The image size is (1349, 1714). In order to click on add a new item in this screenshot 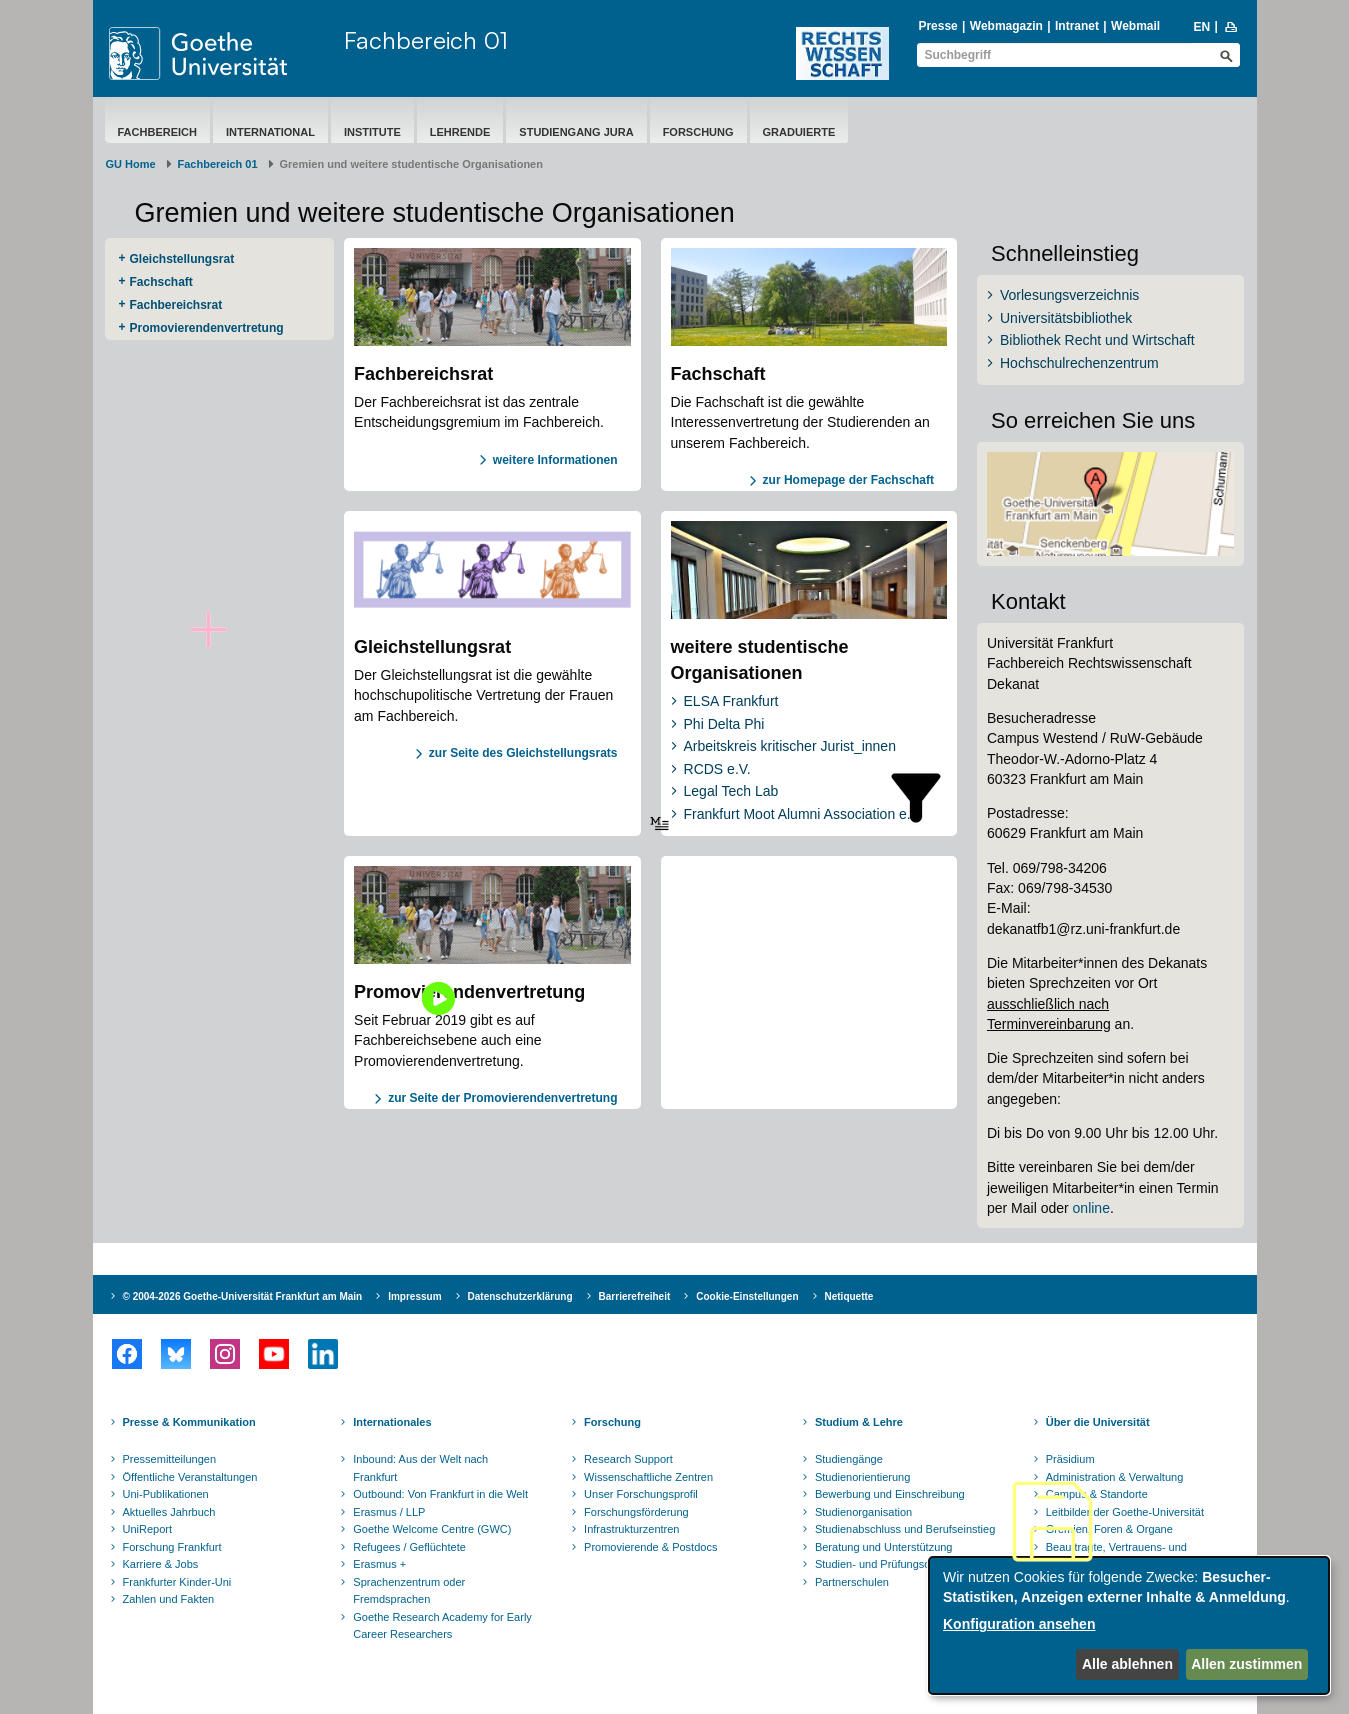, I will do `click(208, 629)`.